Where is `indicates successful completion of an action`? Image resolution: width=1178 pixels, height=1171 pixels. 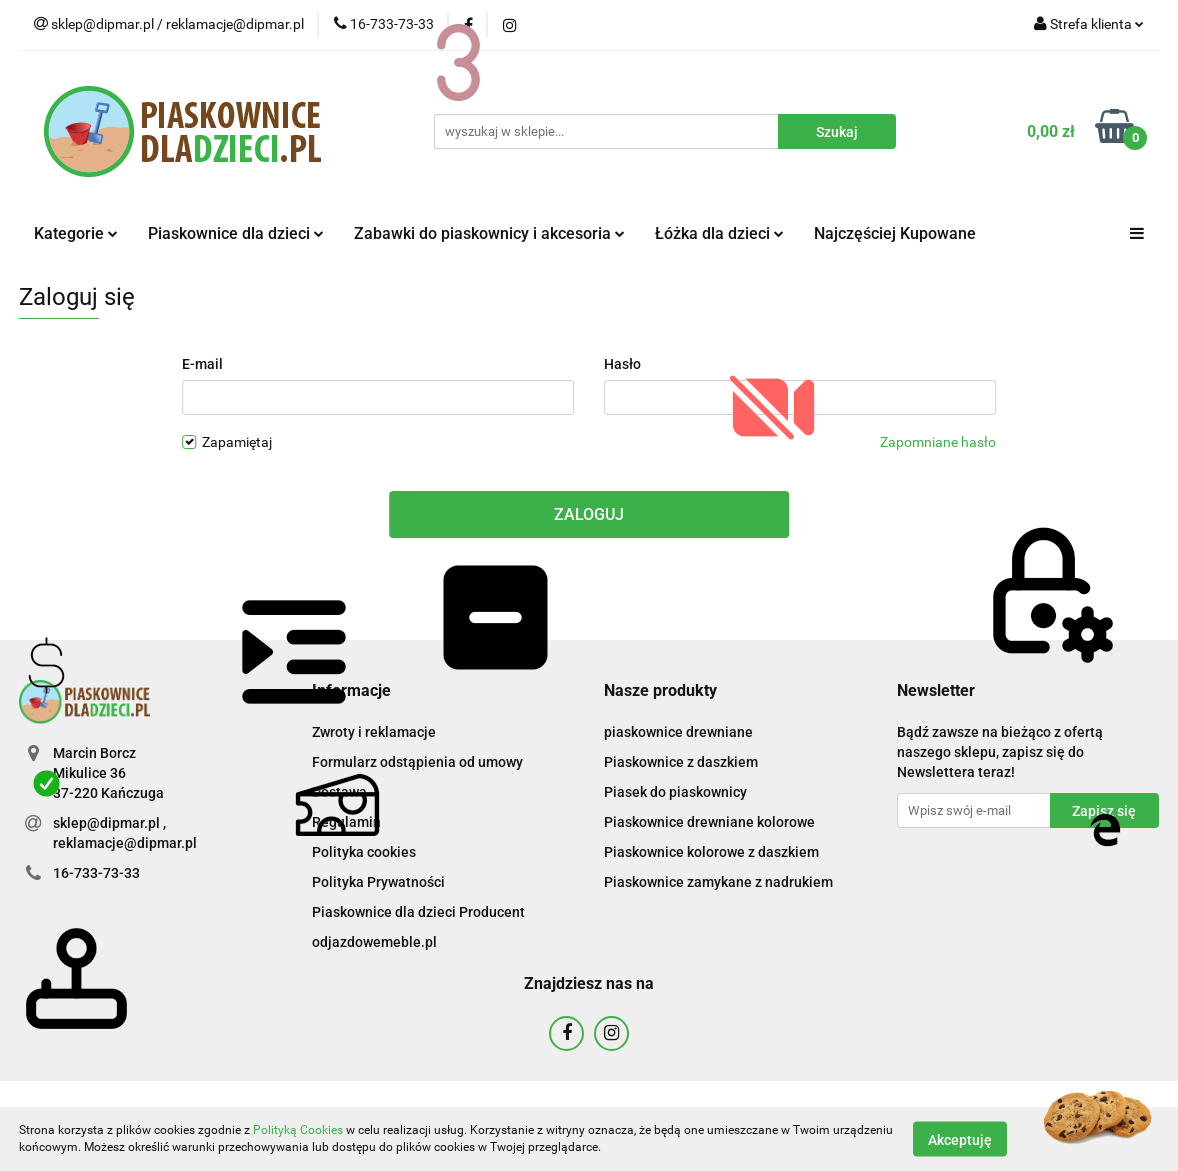 indicates successful completion of an action is located at coordinates (46, 783).